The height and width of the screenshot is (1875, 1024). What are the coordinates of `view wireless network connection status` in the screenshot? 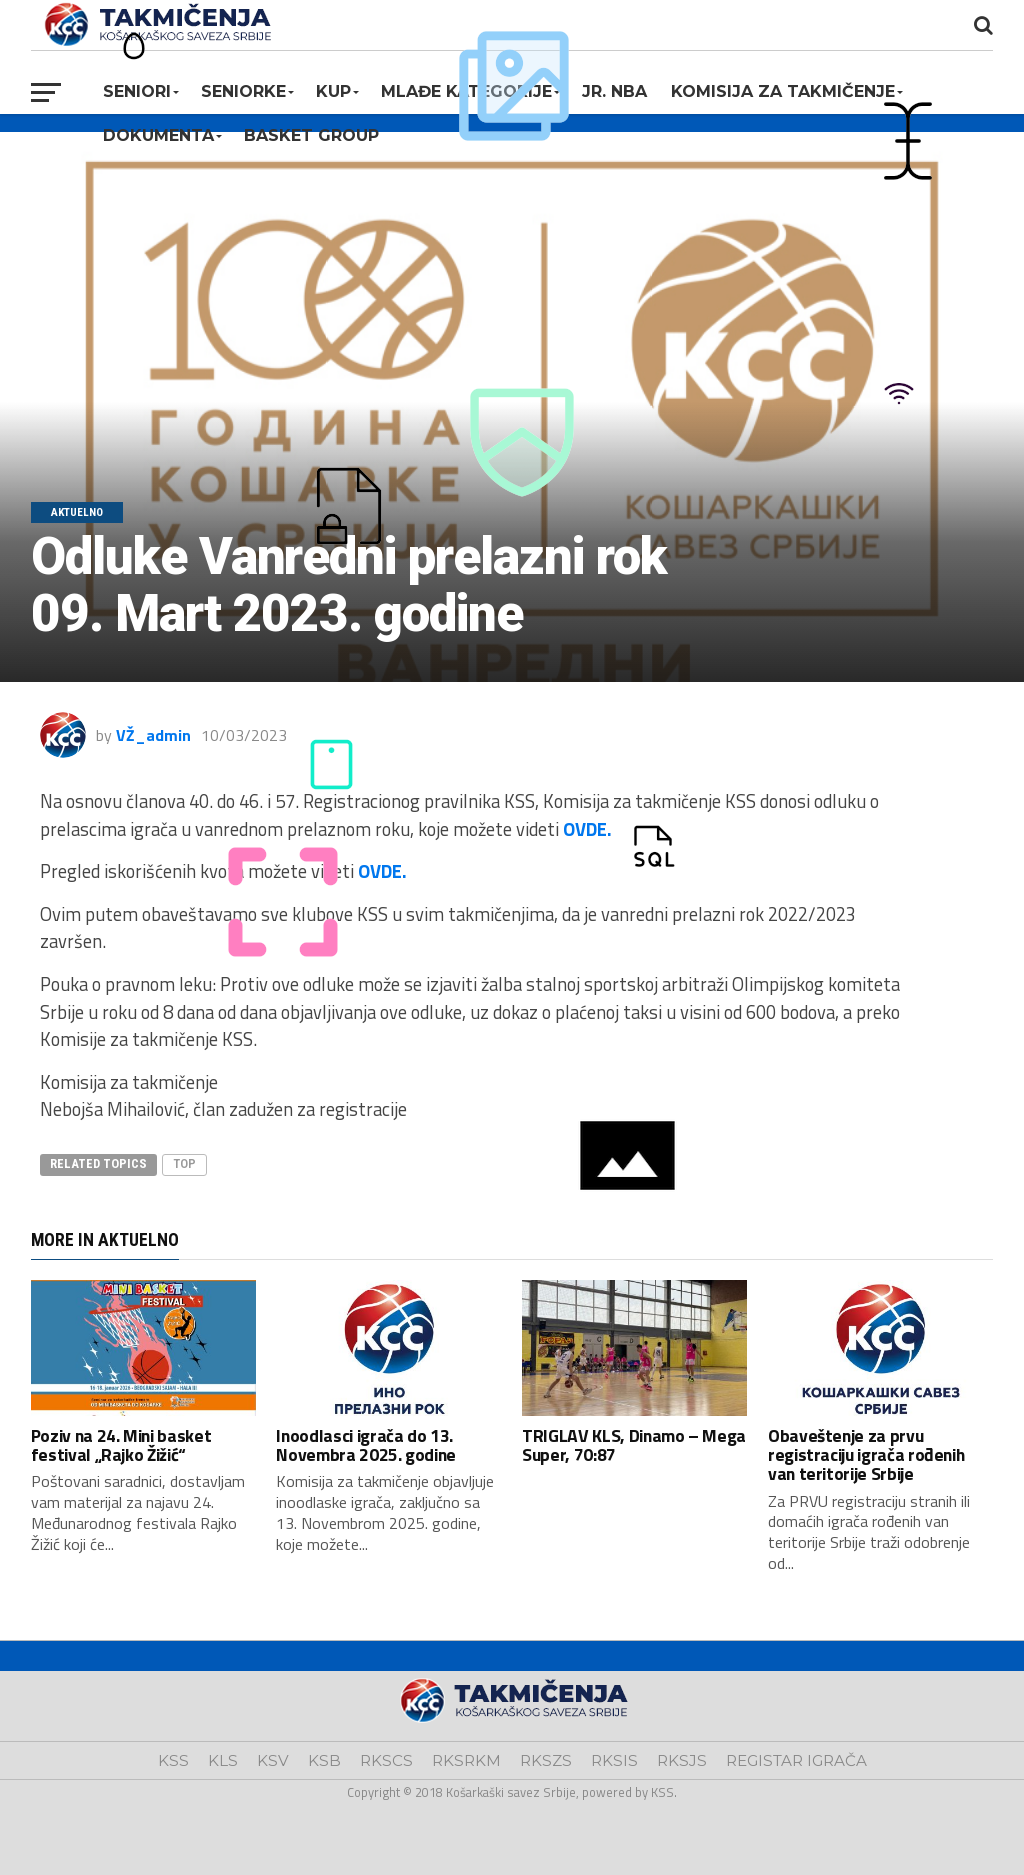 It's located at (899, 393).